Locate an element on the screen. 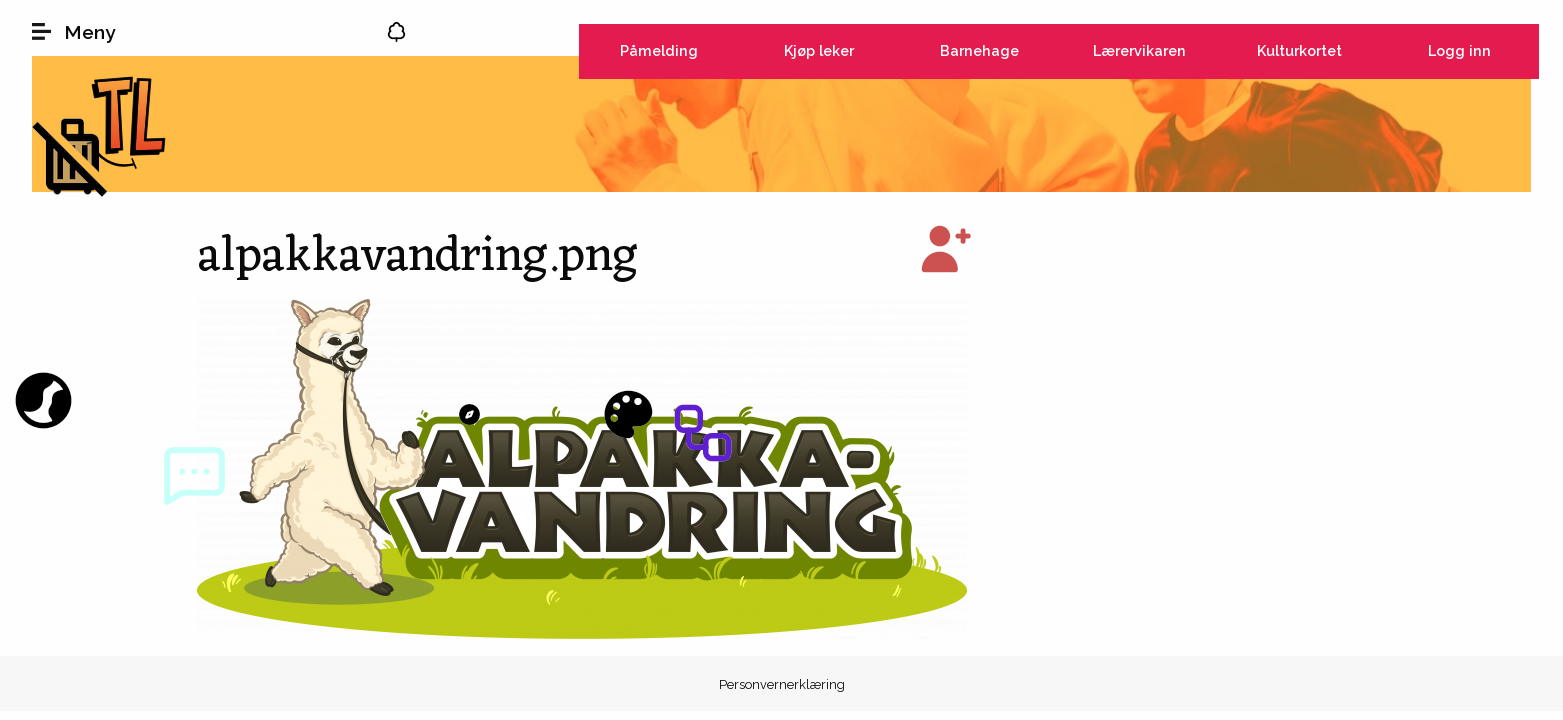 The height and width of the screenshot is (720, 1563). access navigation or directional features is located at coordinates (469, 414).